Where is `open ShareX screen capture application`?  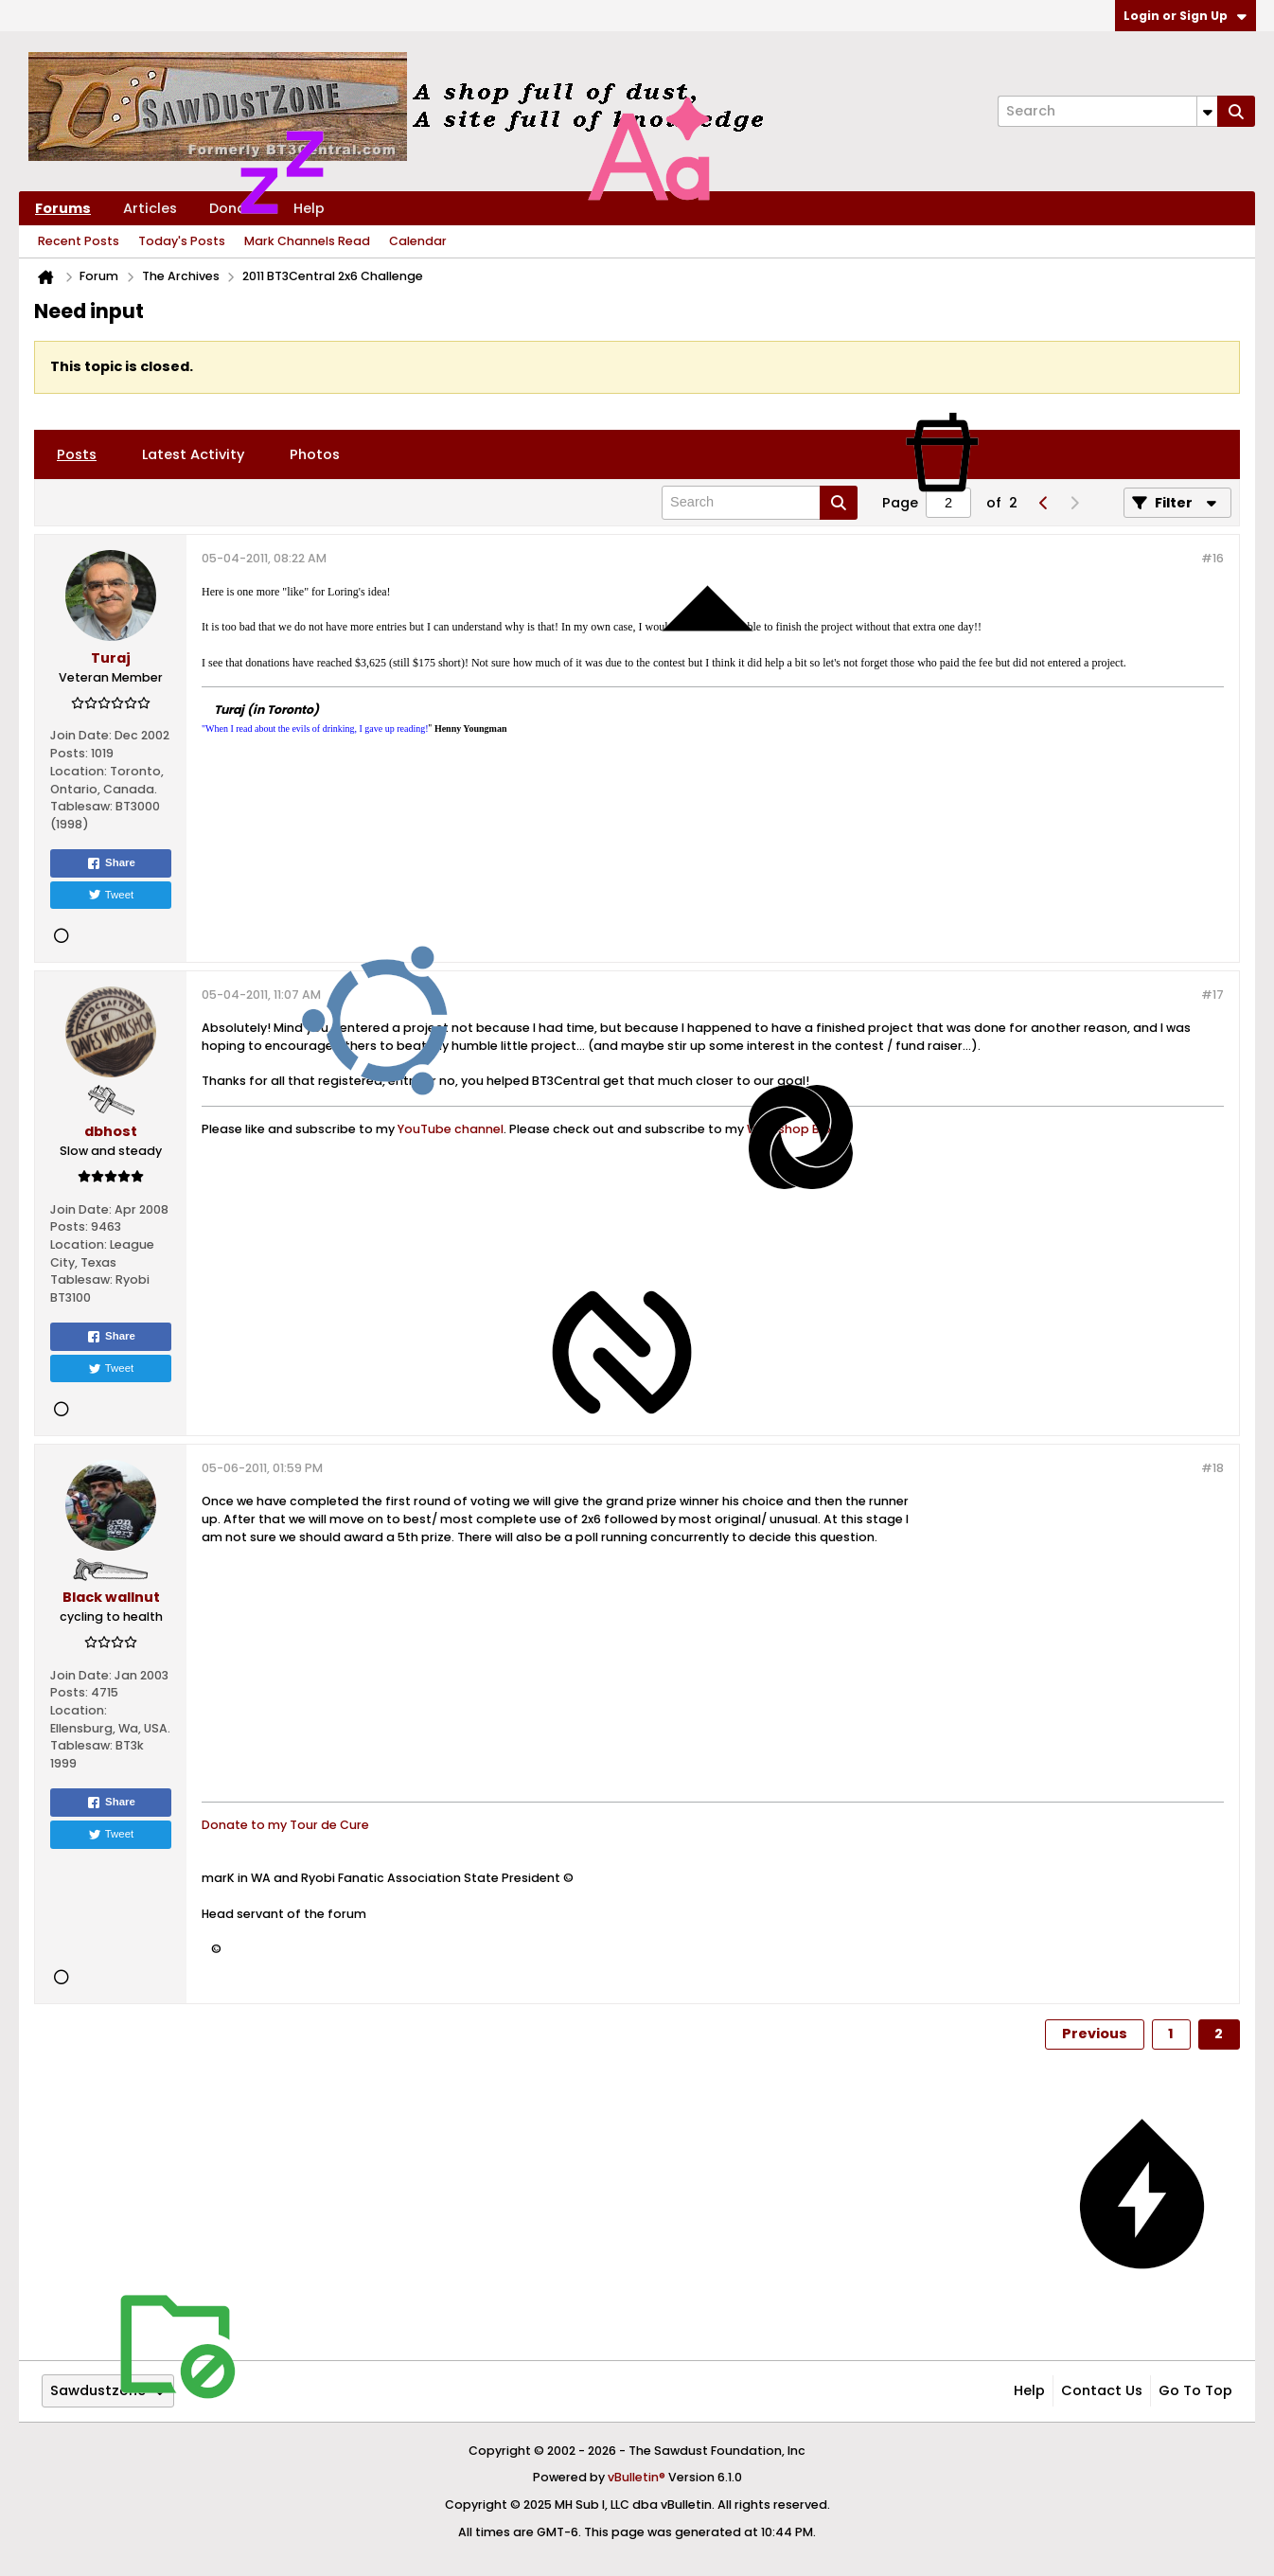
open ShareX screen capture application is located at coordinates (801, 1137).